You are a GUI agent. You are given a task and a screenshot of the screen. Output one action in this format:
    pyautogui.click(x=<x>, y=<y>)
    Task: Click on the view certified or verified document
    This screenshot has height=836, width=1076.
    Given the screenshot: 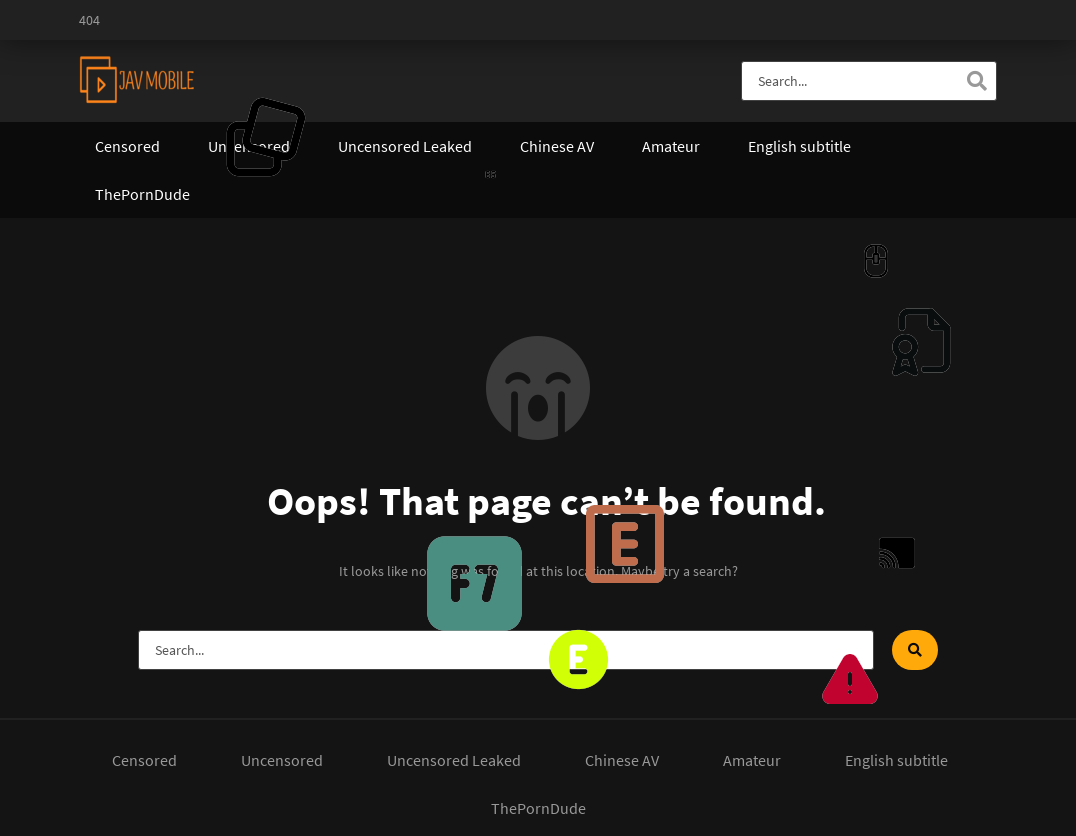 What is the action you would take?
    pyautogui.click(x=924, y=340)
    